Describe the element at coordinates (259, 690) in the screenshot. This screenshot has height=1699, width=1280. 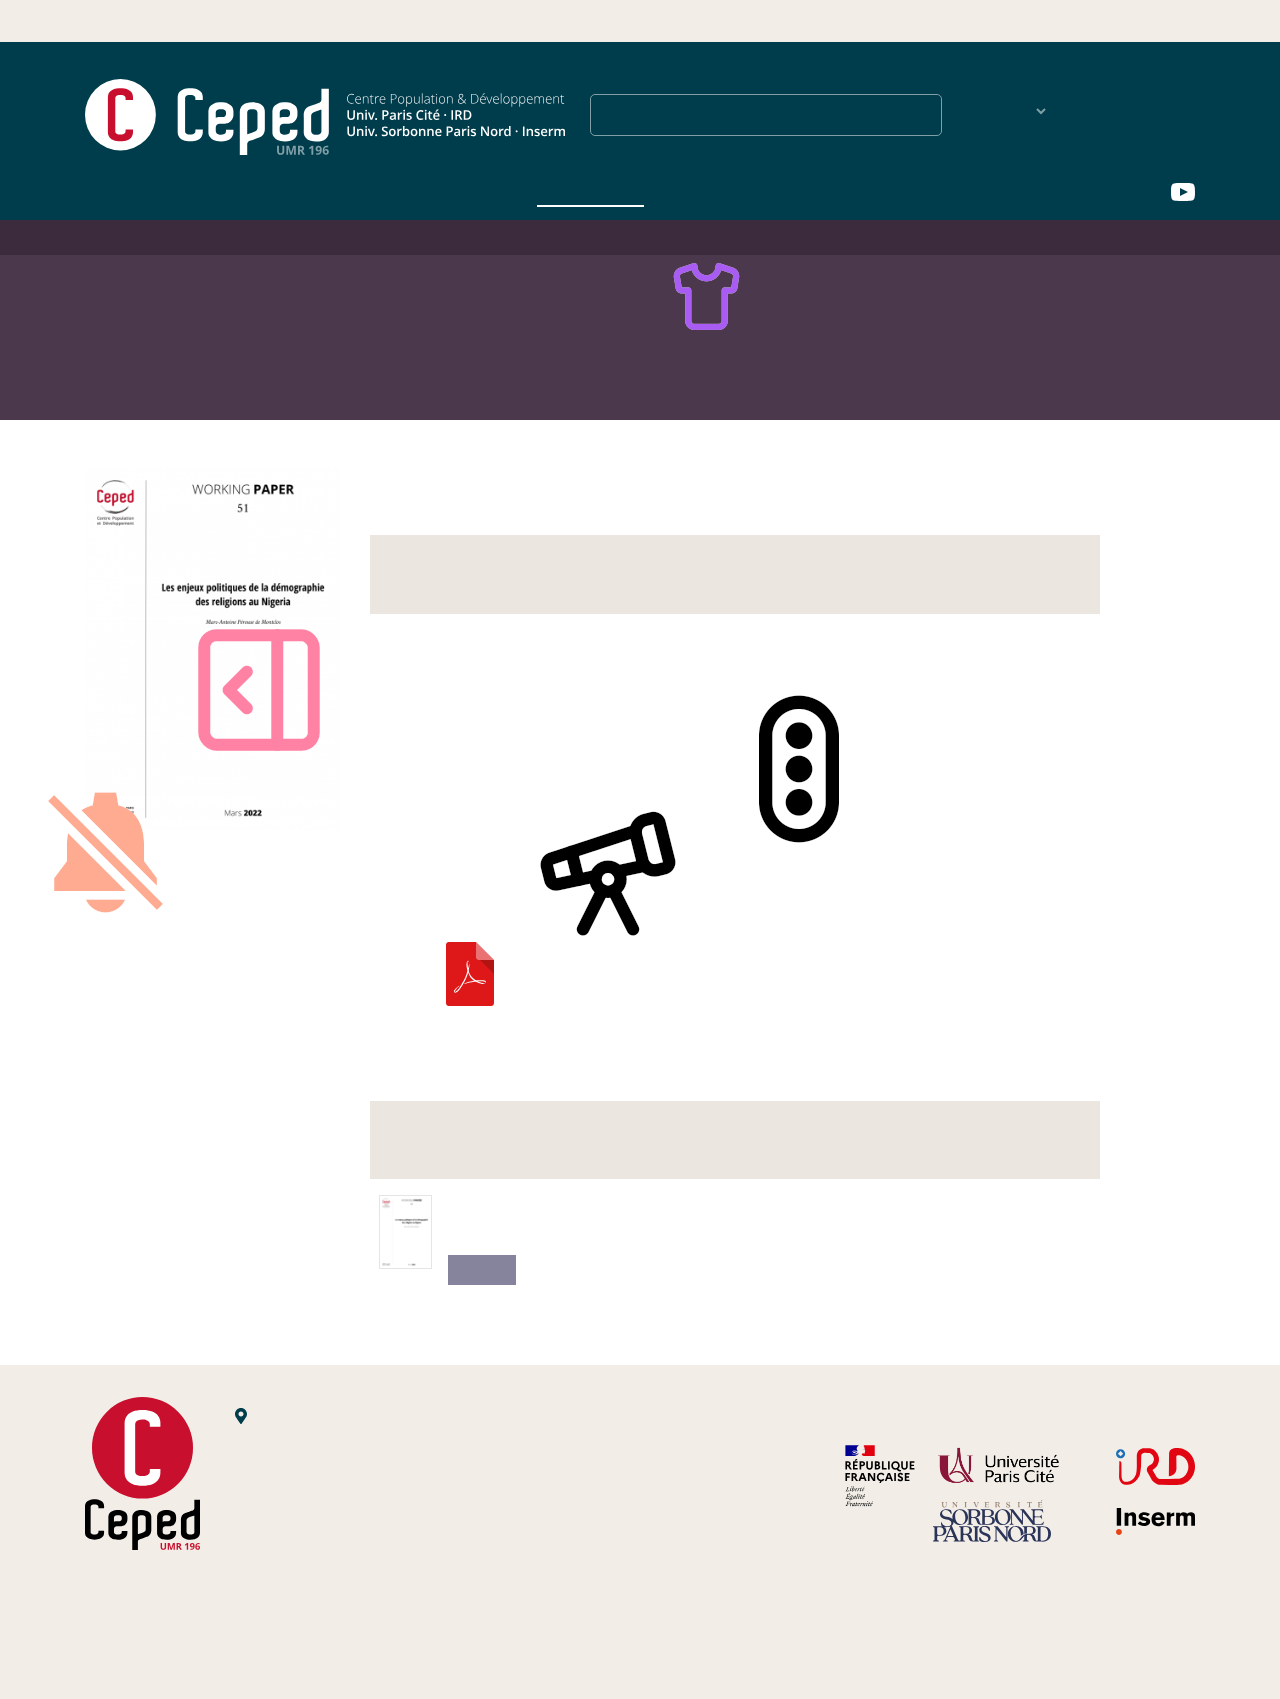
I see `open the right side panel` at that location.